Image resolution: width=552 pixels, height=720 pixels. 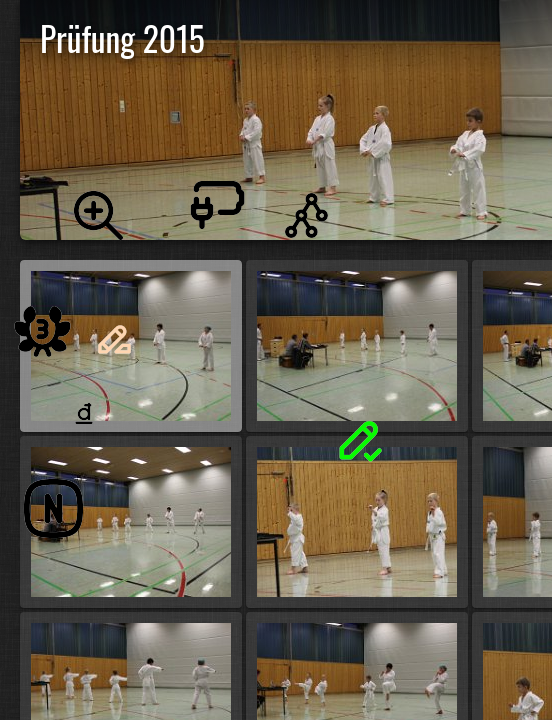 I want to click on zoom in on content or image, so click(x=98, y=215).